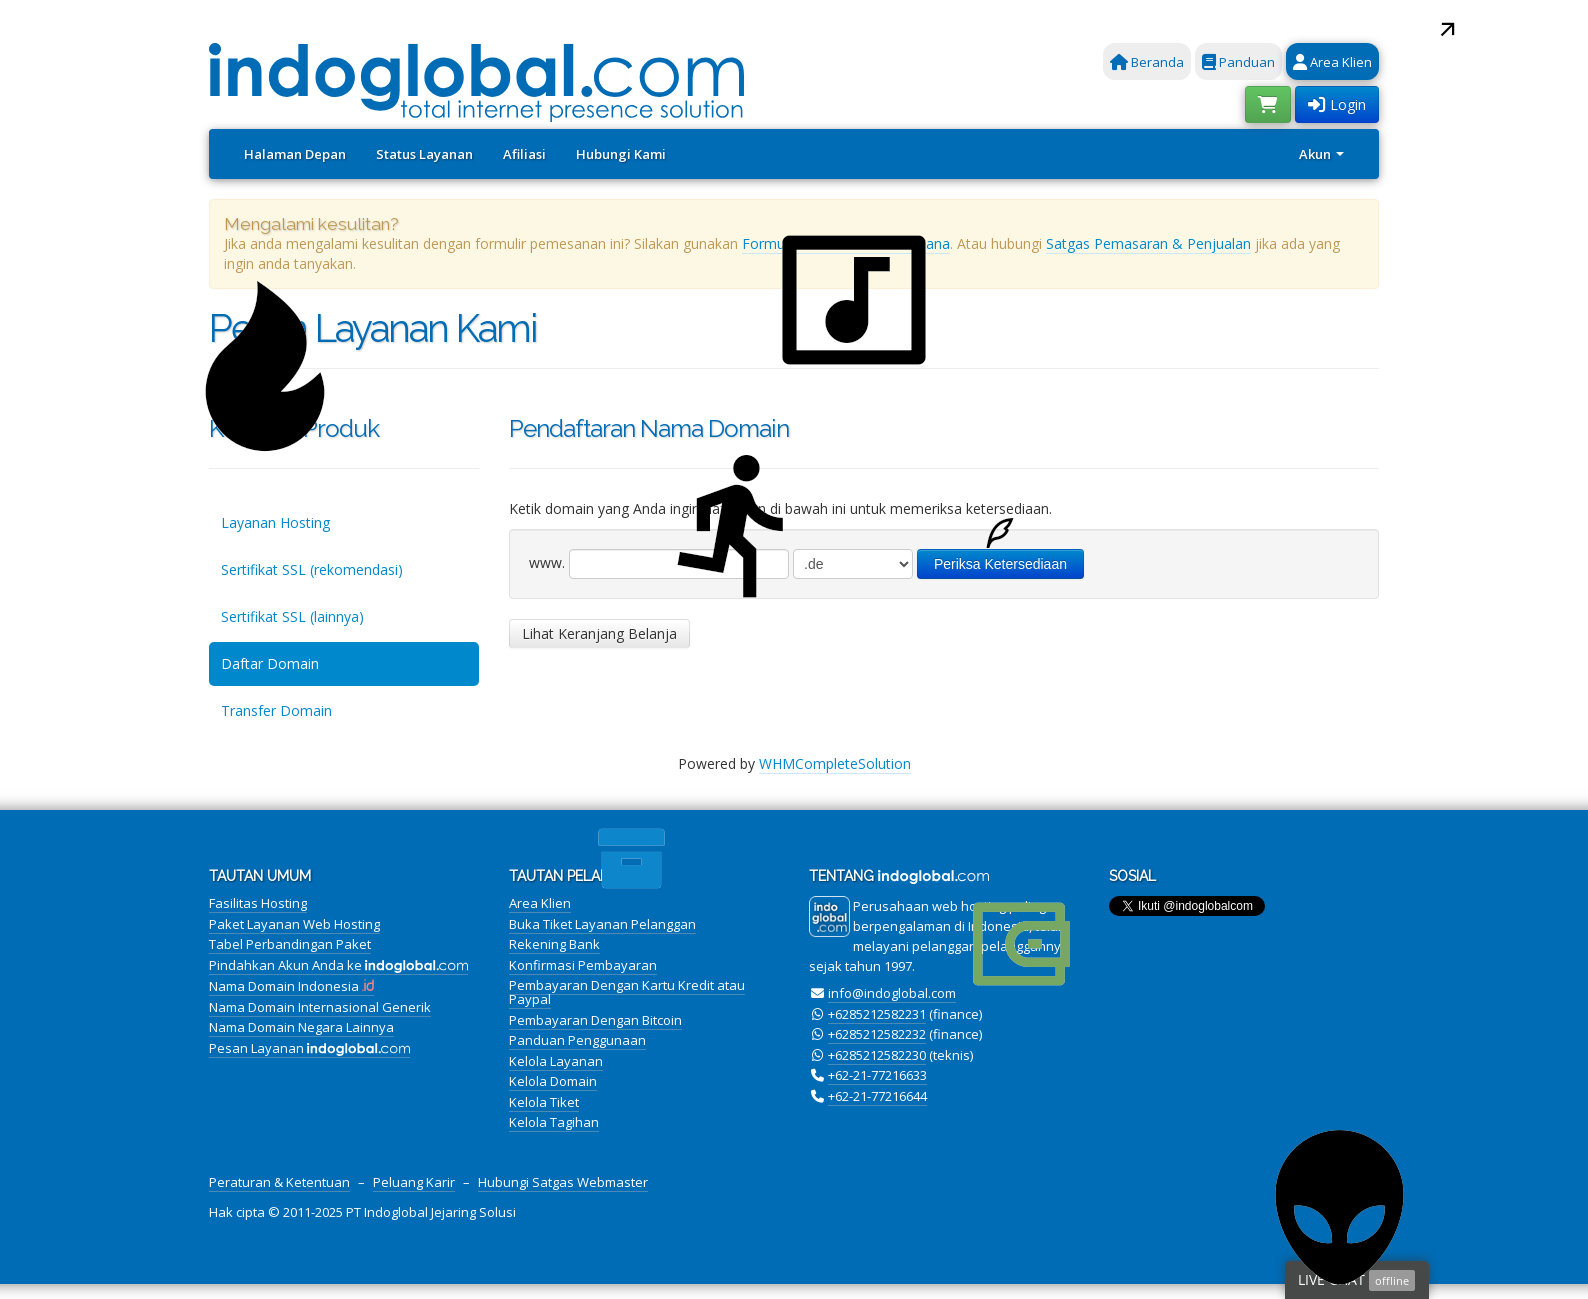  Describe the element at coordinates (854, 300) in the screenshot. I see `open music video player` at that location.